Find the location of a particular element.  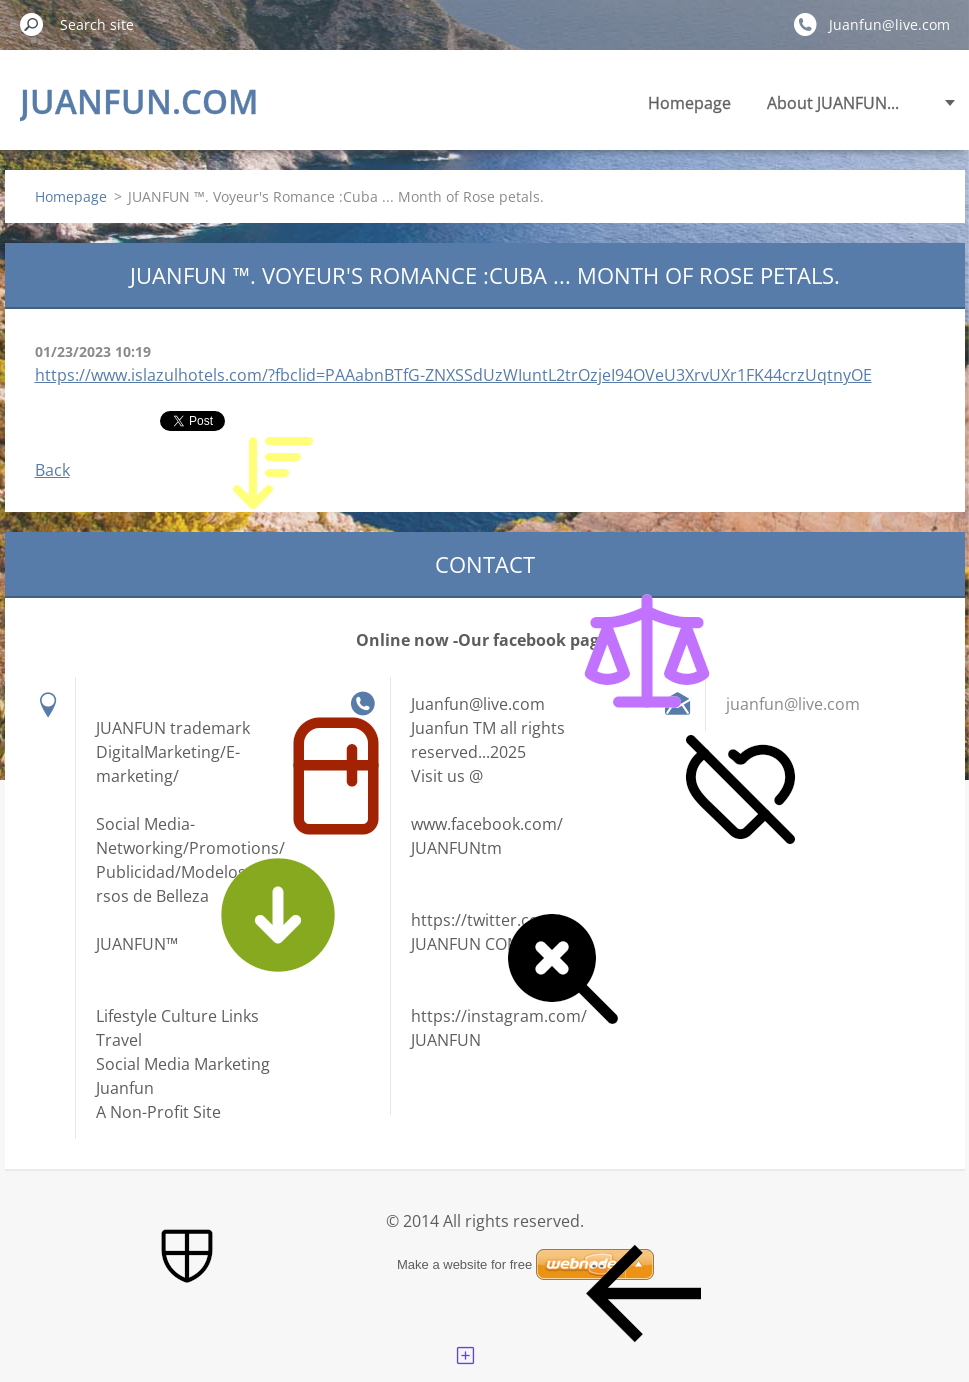

access kitchen appliance controls is located at coordinates (336, 776).